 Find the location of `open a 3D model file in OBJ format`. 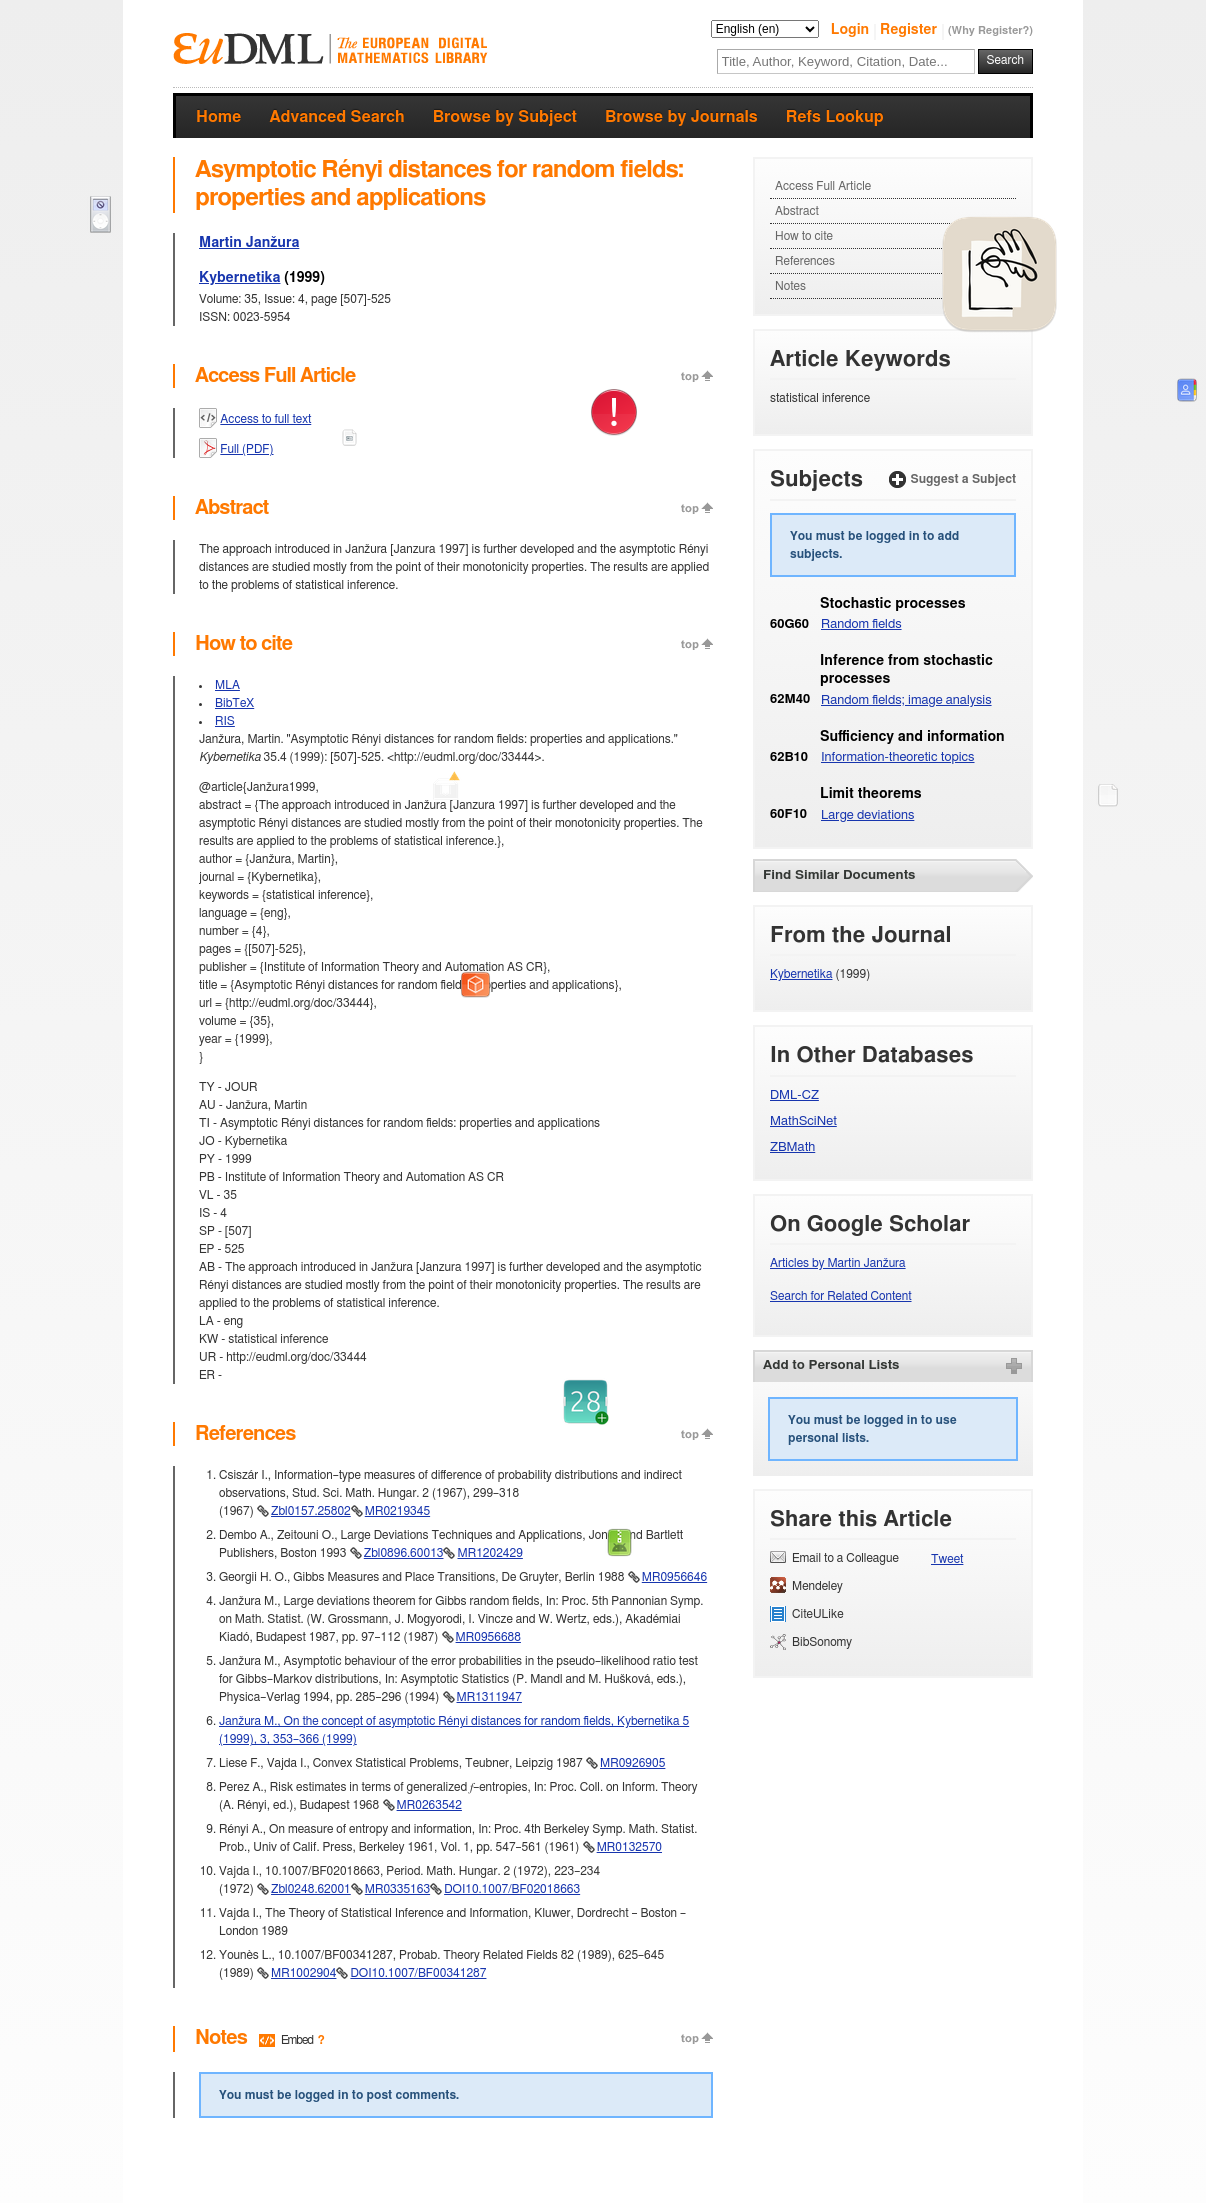

open a 3D model file in OBJ format is located at coordinates (475, 983).